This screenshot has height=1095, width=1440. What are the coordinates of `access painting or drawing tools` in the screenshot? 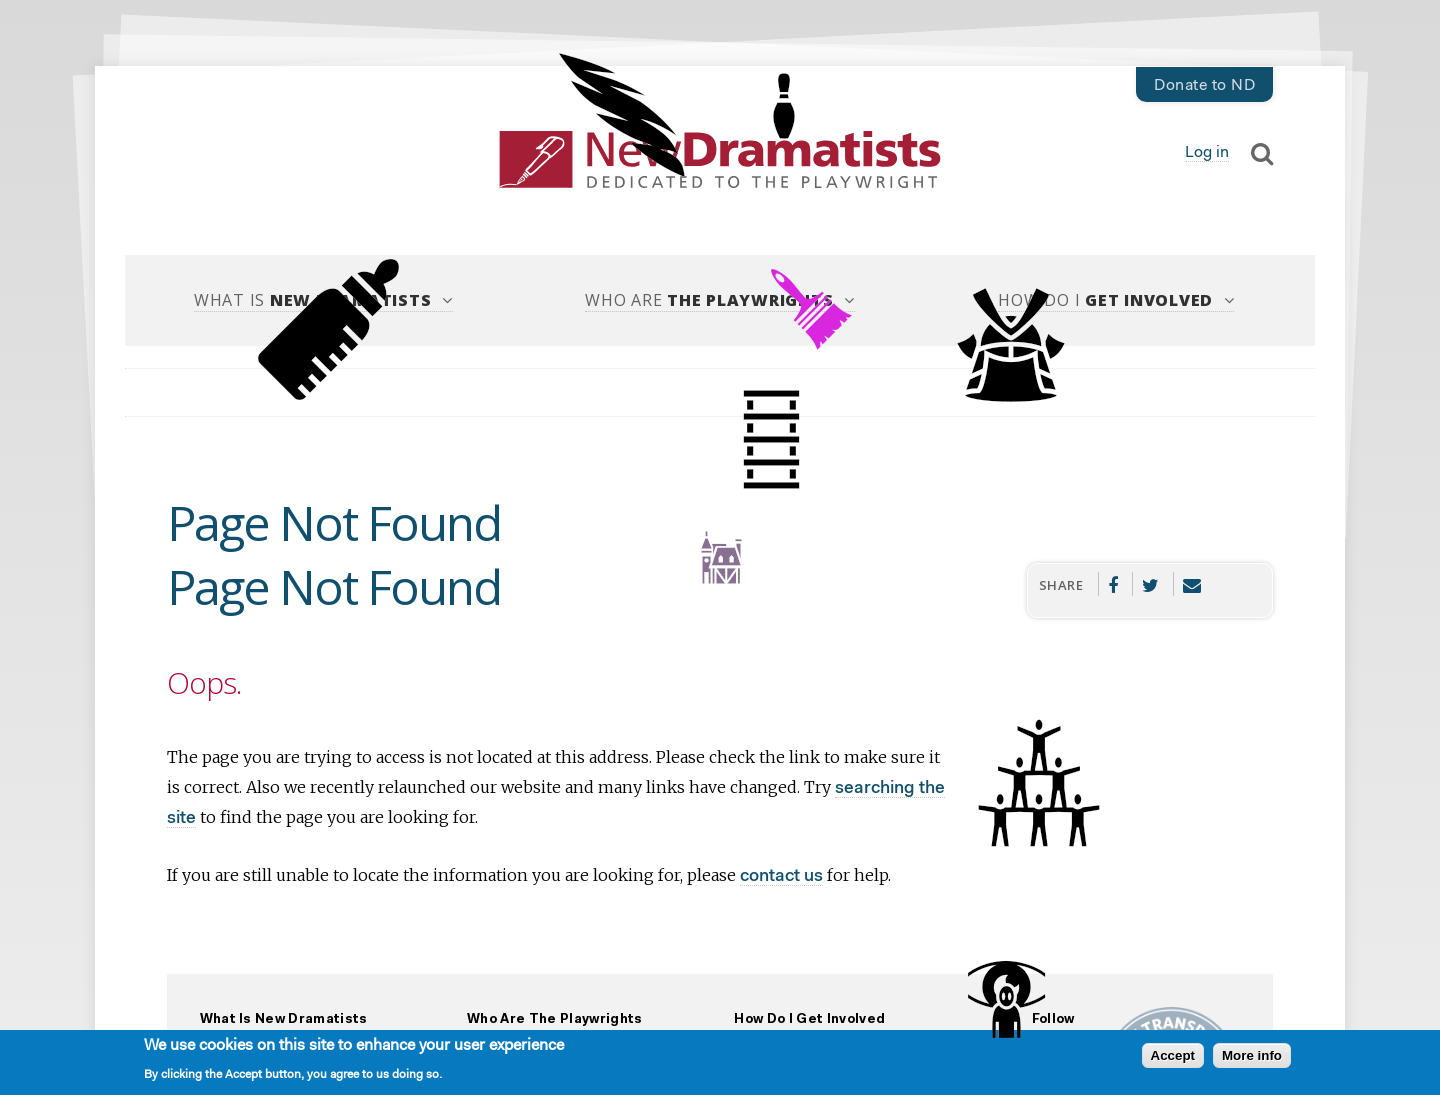 It's located at (811, 309).